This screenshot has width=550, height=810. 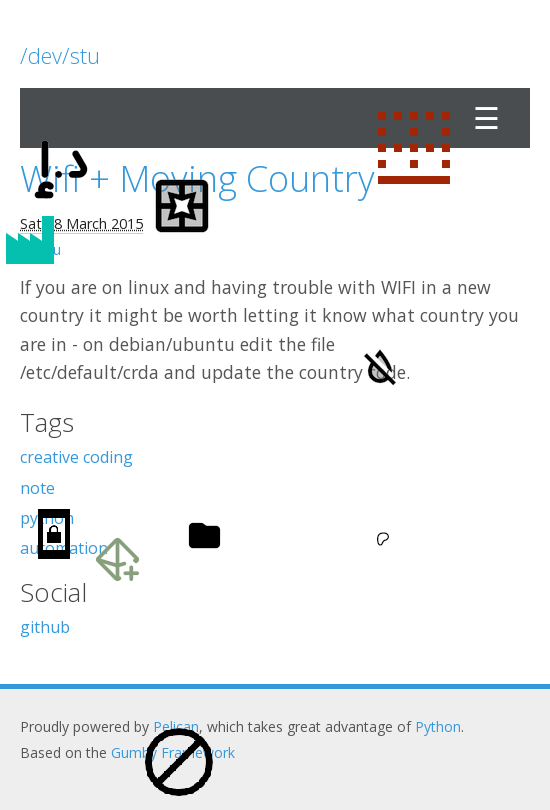 What do you see at coordinates (414, 148) in the screenshot?
I see `apply bottom border to selected cells` at bounding box center [414, 148].